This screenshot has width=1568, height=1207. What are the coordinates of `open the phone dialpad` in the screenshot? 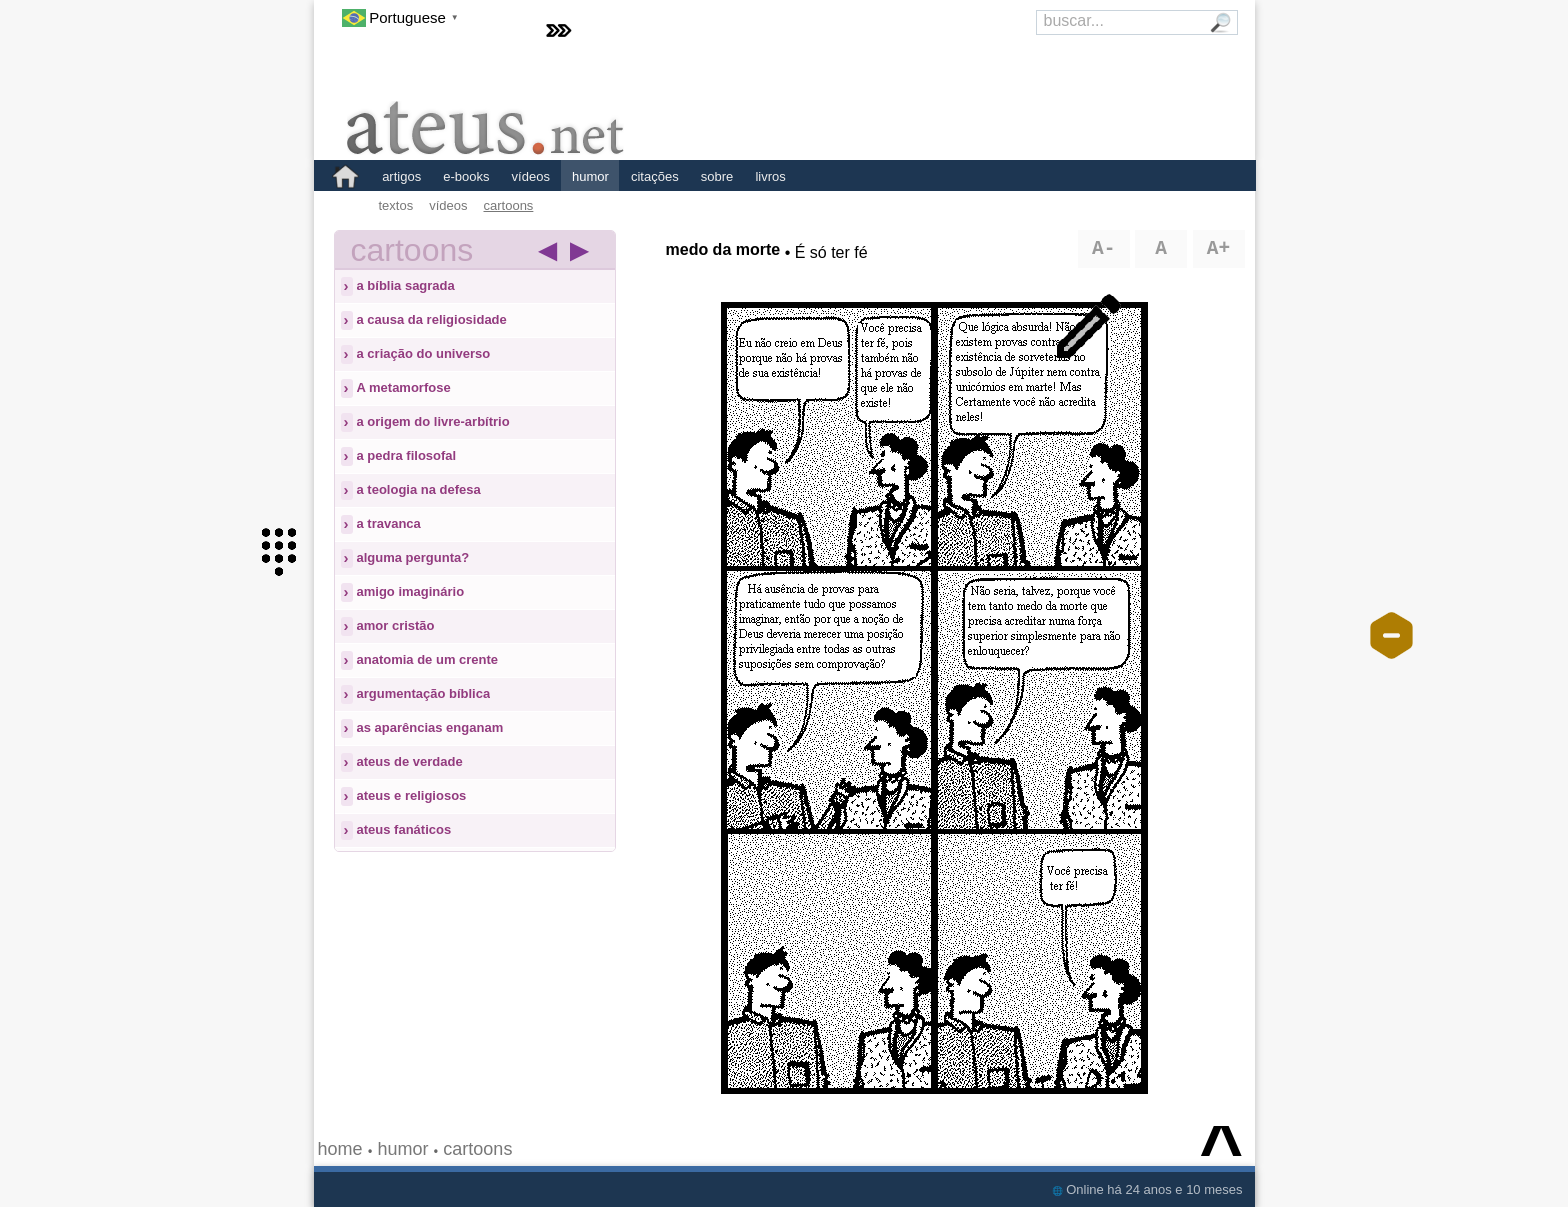 It's located at (279, 552).